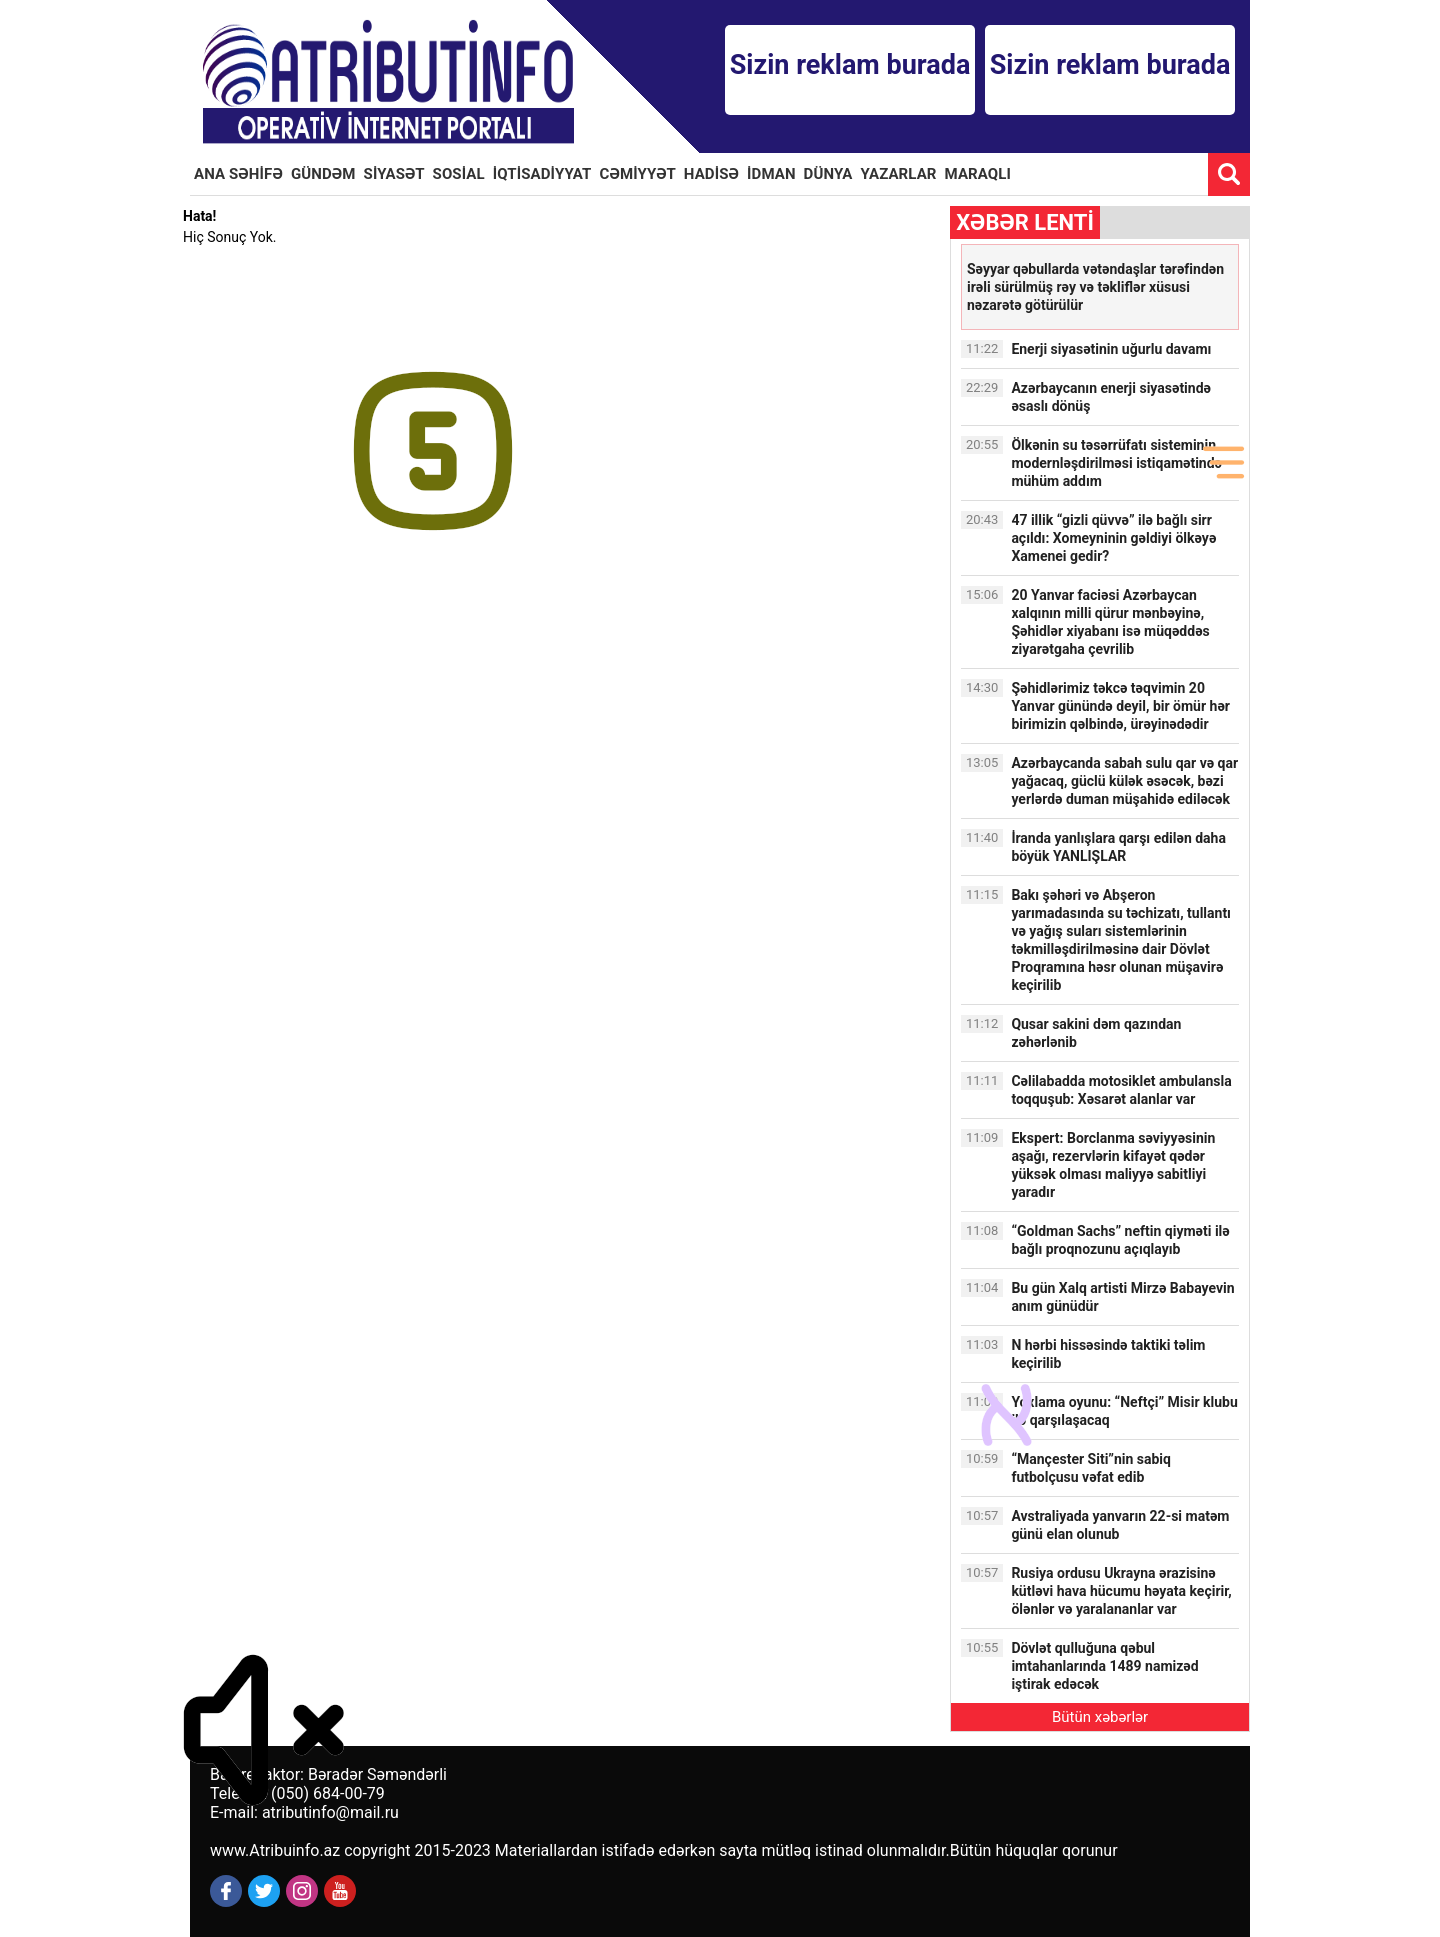 The image size is (1440, 1937). What do you see at coordinates (1223, 462) in the screenshot?
I see `open navigation menu` at bounding box center [1223, 462].